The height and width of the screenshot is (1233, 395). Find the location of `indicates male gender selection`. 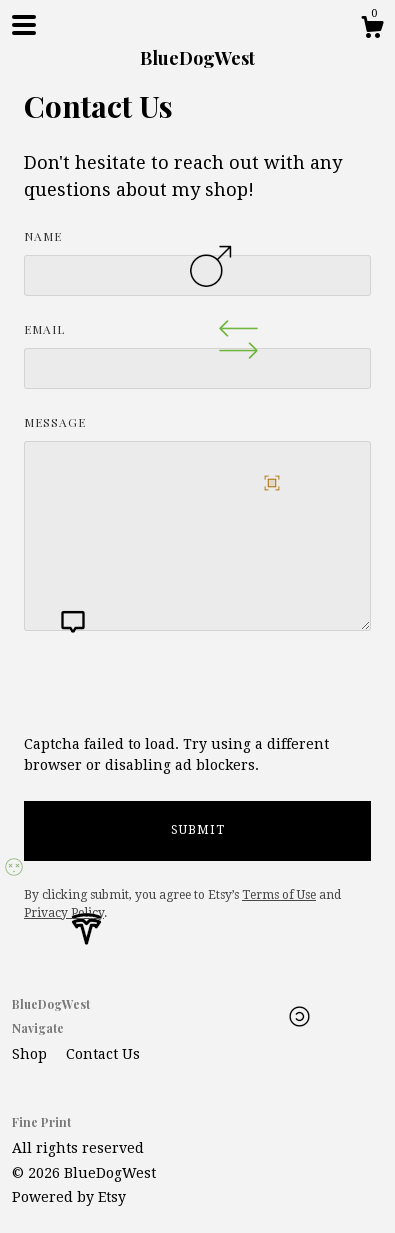

indicates male gender selection is located at coordinates (211, 265).